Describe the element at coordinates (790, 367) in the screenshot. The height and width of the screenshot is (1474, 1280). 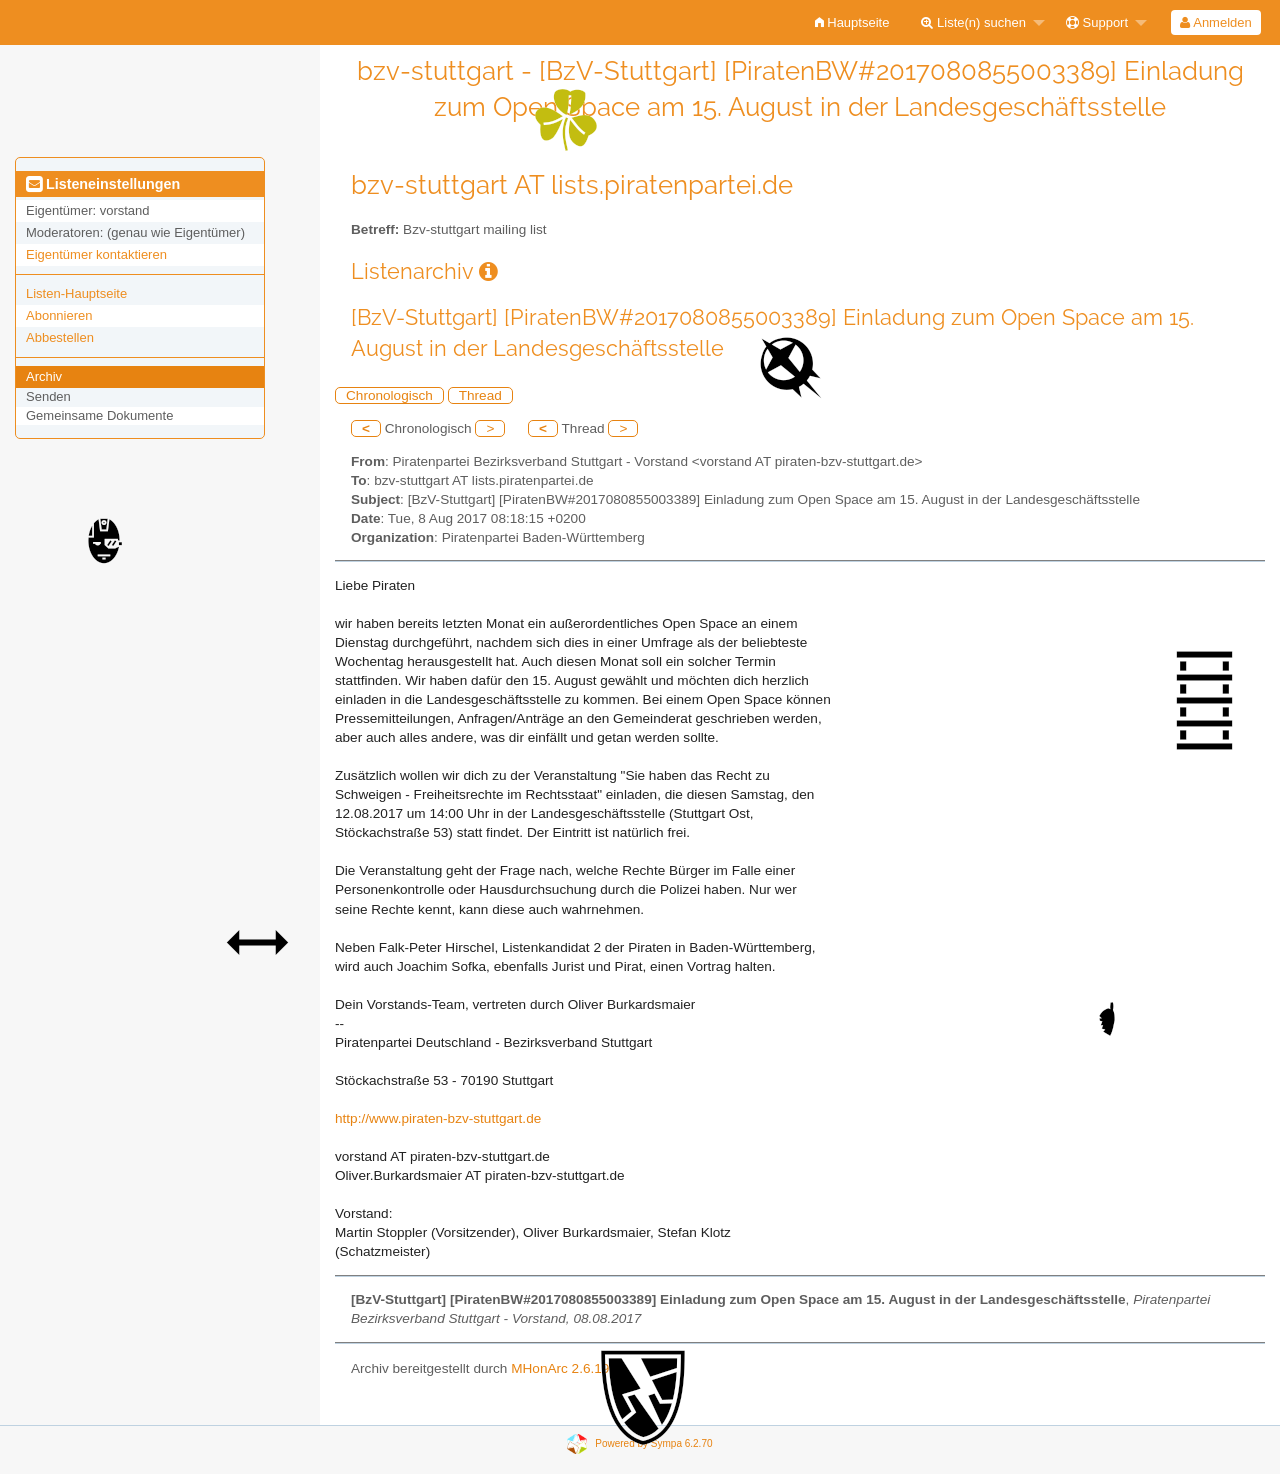
I see `indicates a critical hit or special attack` at that location.